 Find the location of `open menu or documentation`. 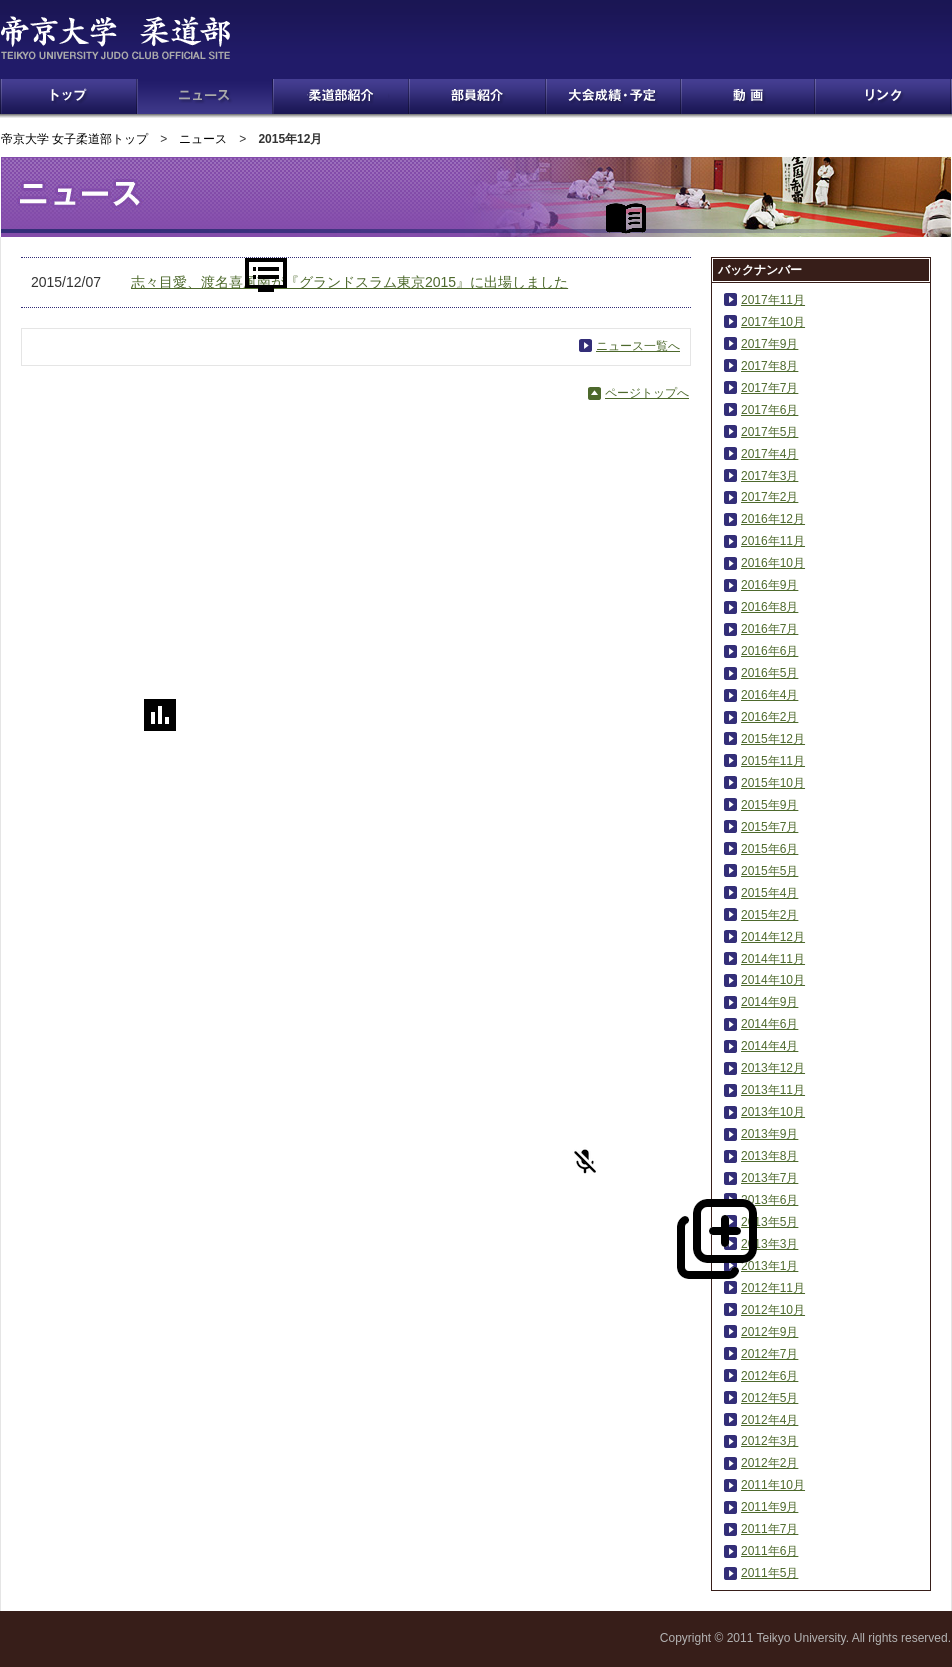

open menu or documentation is located at coordinates (626, 217).